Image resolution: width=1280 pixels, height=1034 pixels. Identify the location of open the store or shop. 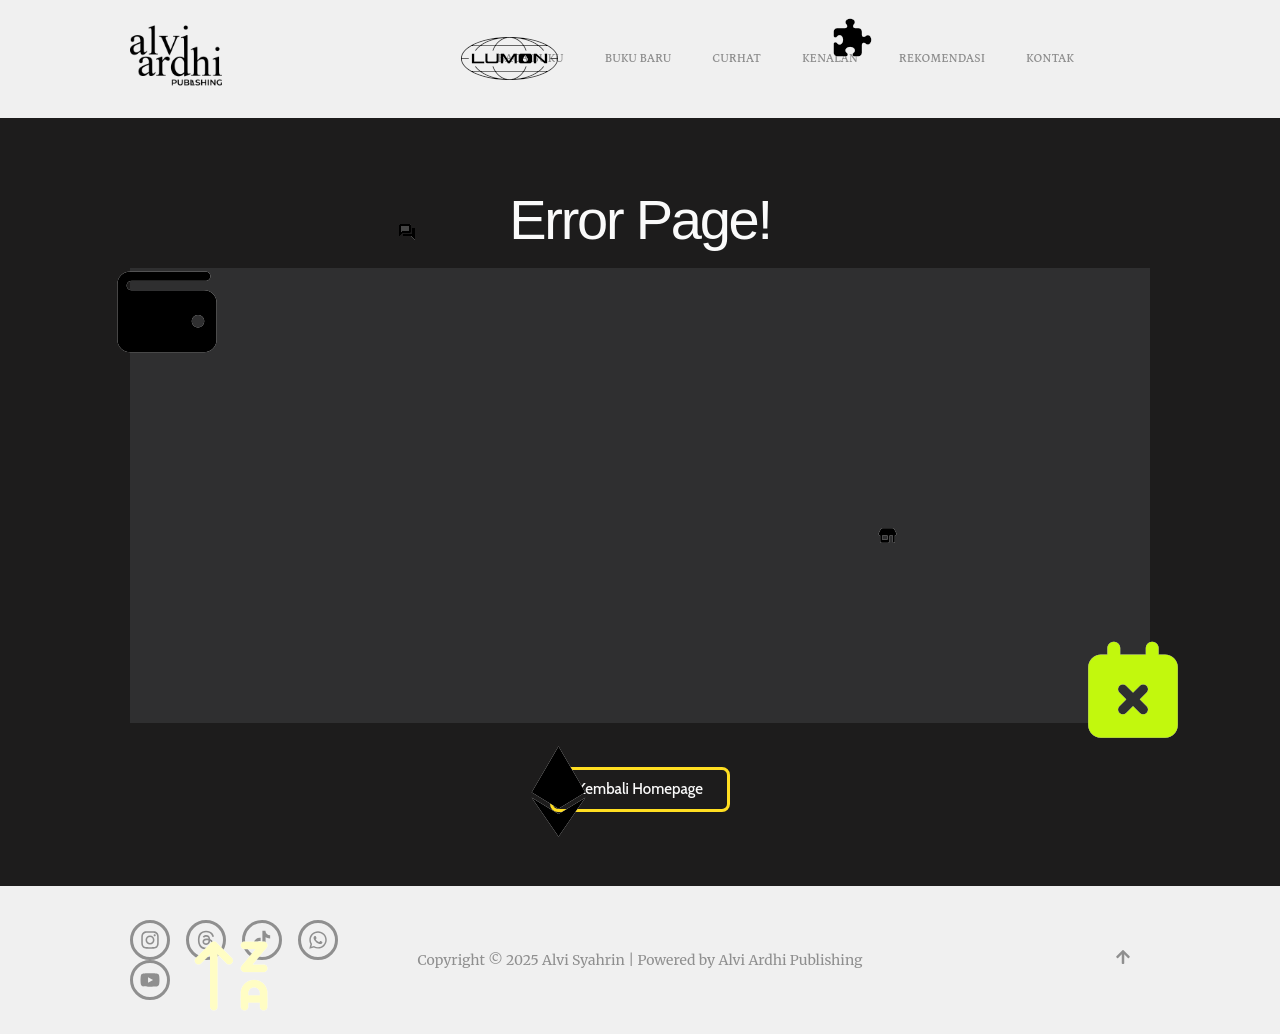
(887, 535).